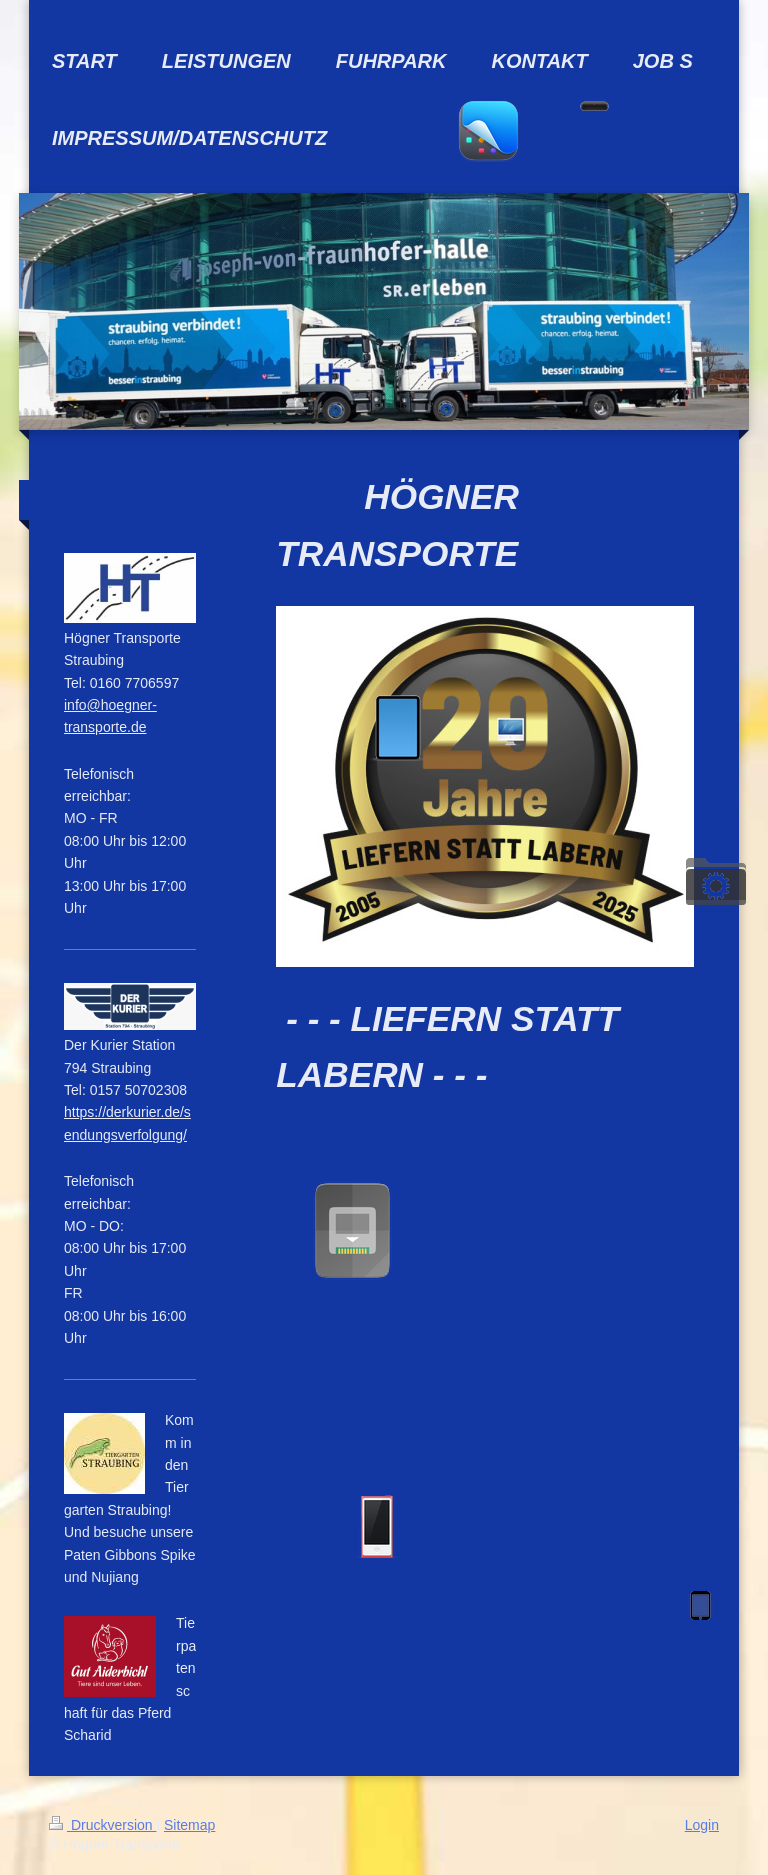 This screenshot has width=768, height=1875. Describe the element at coordinates (716, 881) in the screenshot. I see `view smart folder with automated rules` at that location.